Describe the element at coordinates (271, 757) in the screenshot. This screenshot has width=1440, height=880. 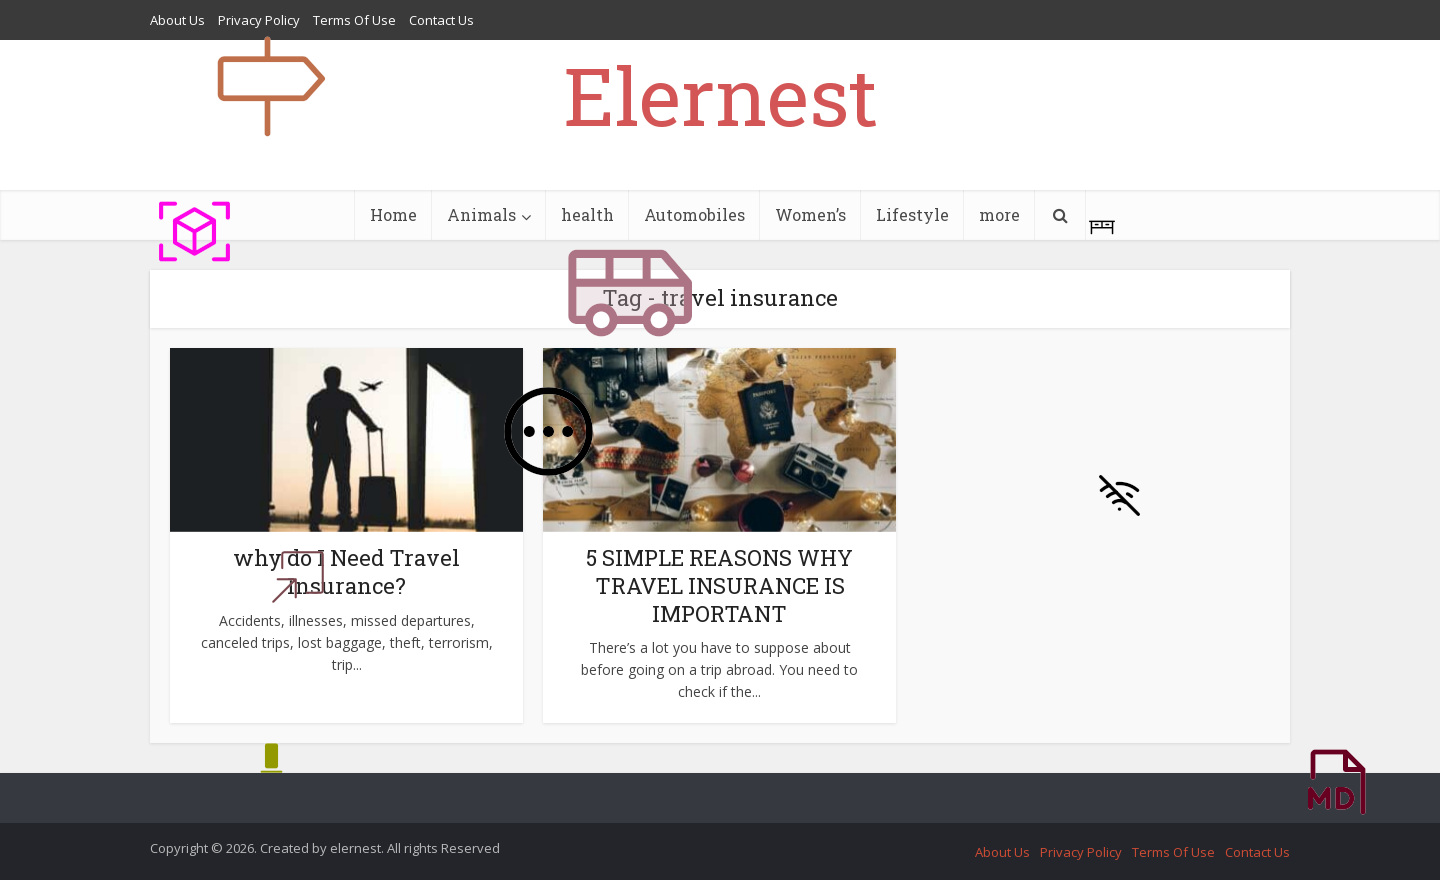
I see `align object to bottom edge` at that location.